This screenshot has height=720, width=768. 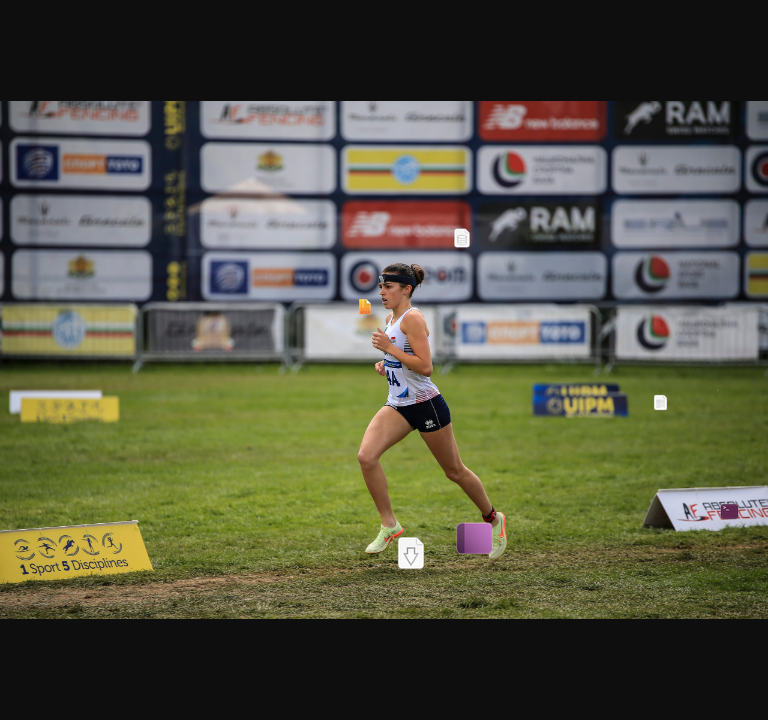 What do you see at coordinates (411, 553) in the screenshot?
I see `install a file or software package` at bounding box center [411, 553].